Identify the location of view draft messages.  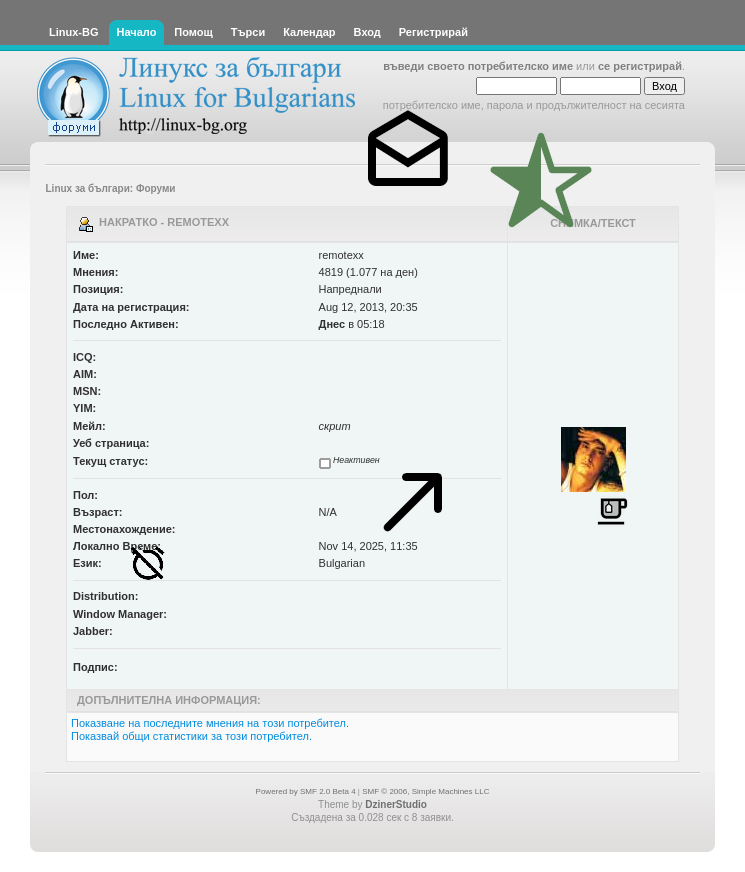
(408, 154).